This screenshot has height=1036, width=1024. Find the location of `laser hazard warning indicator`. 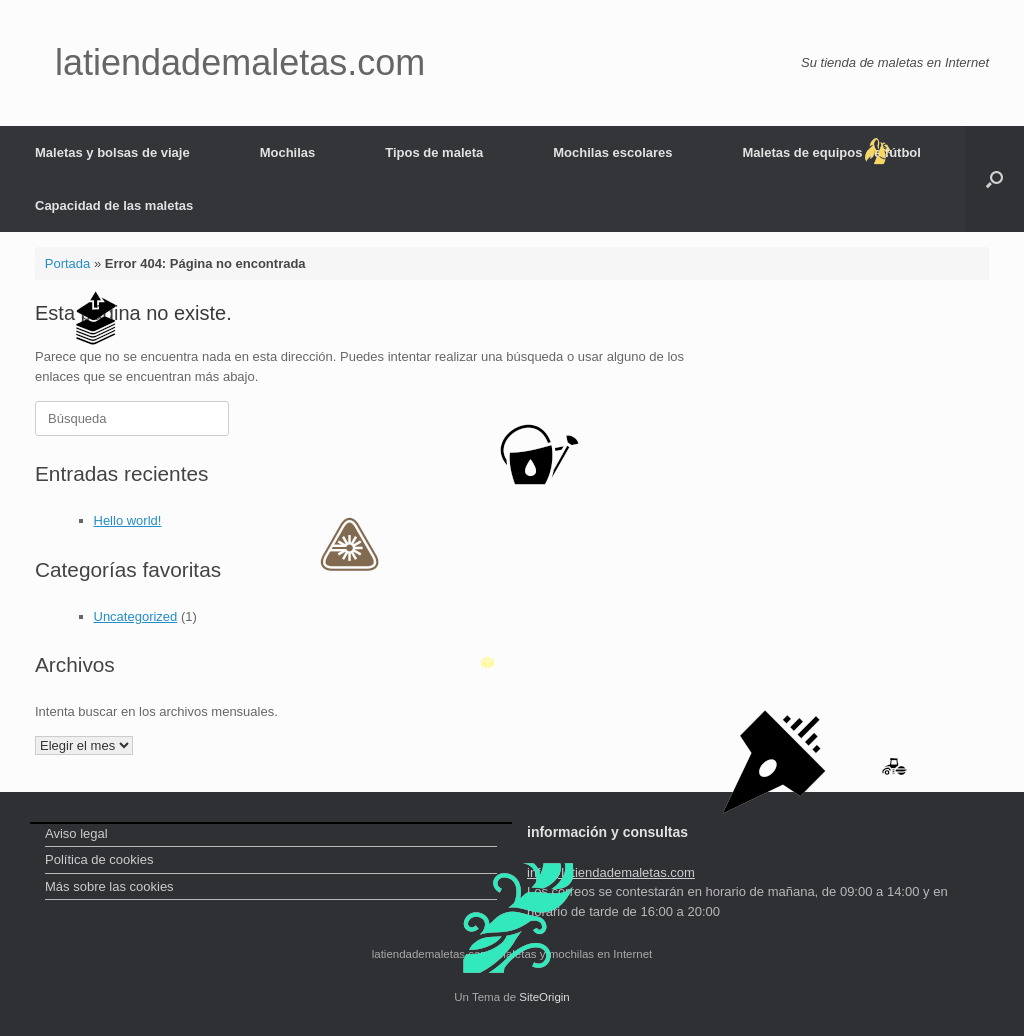

laser hazard warning indicator is located at coordinates (349, 546).